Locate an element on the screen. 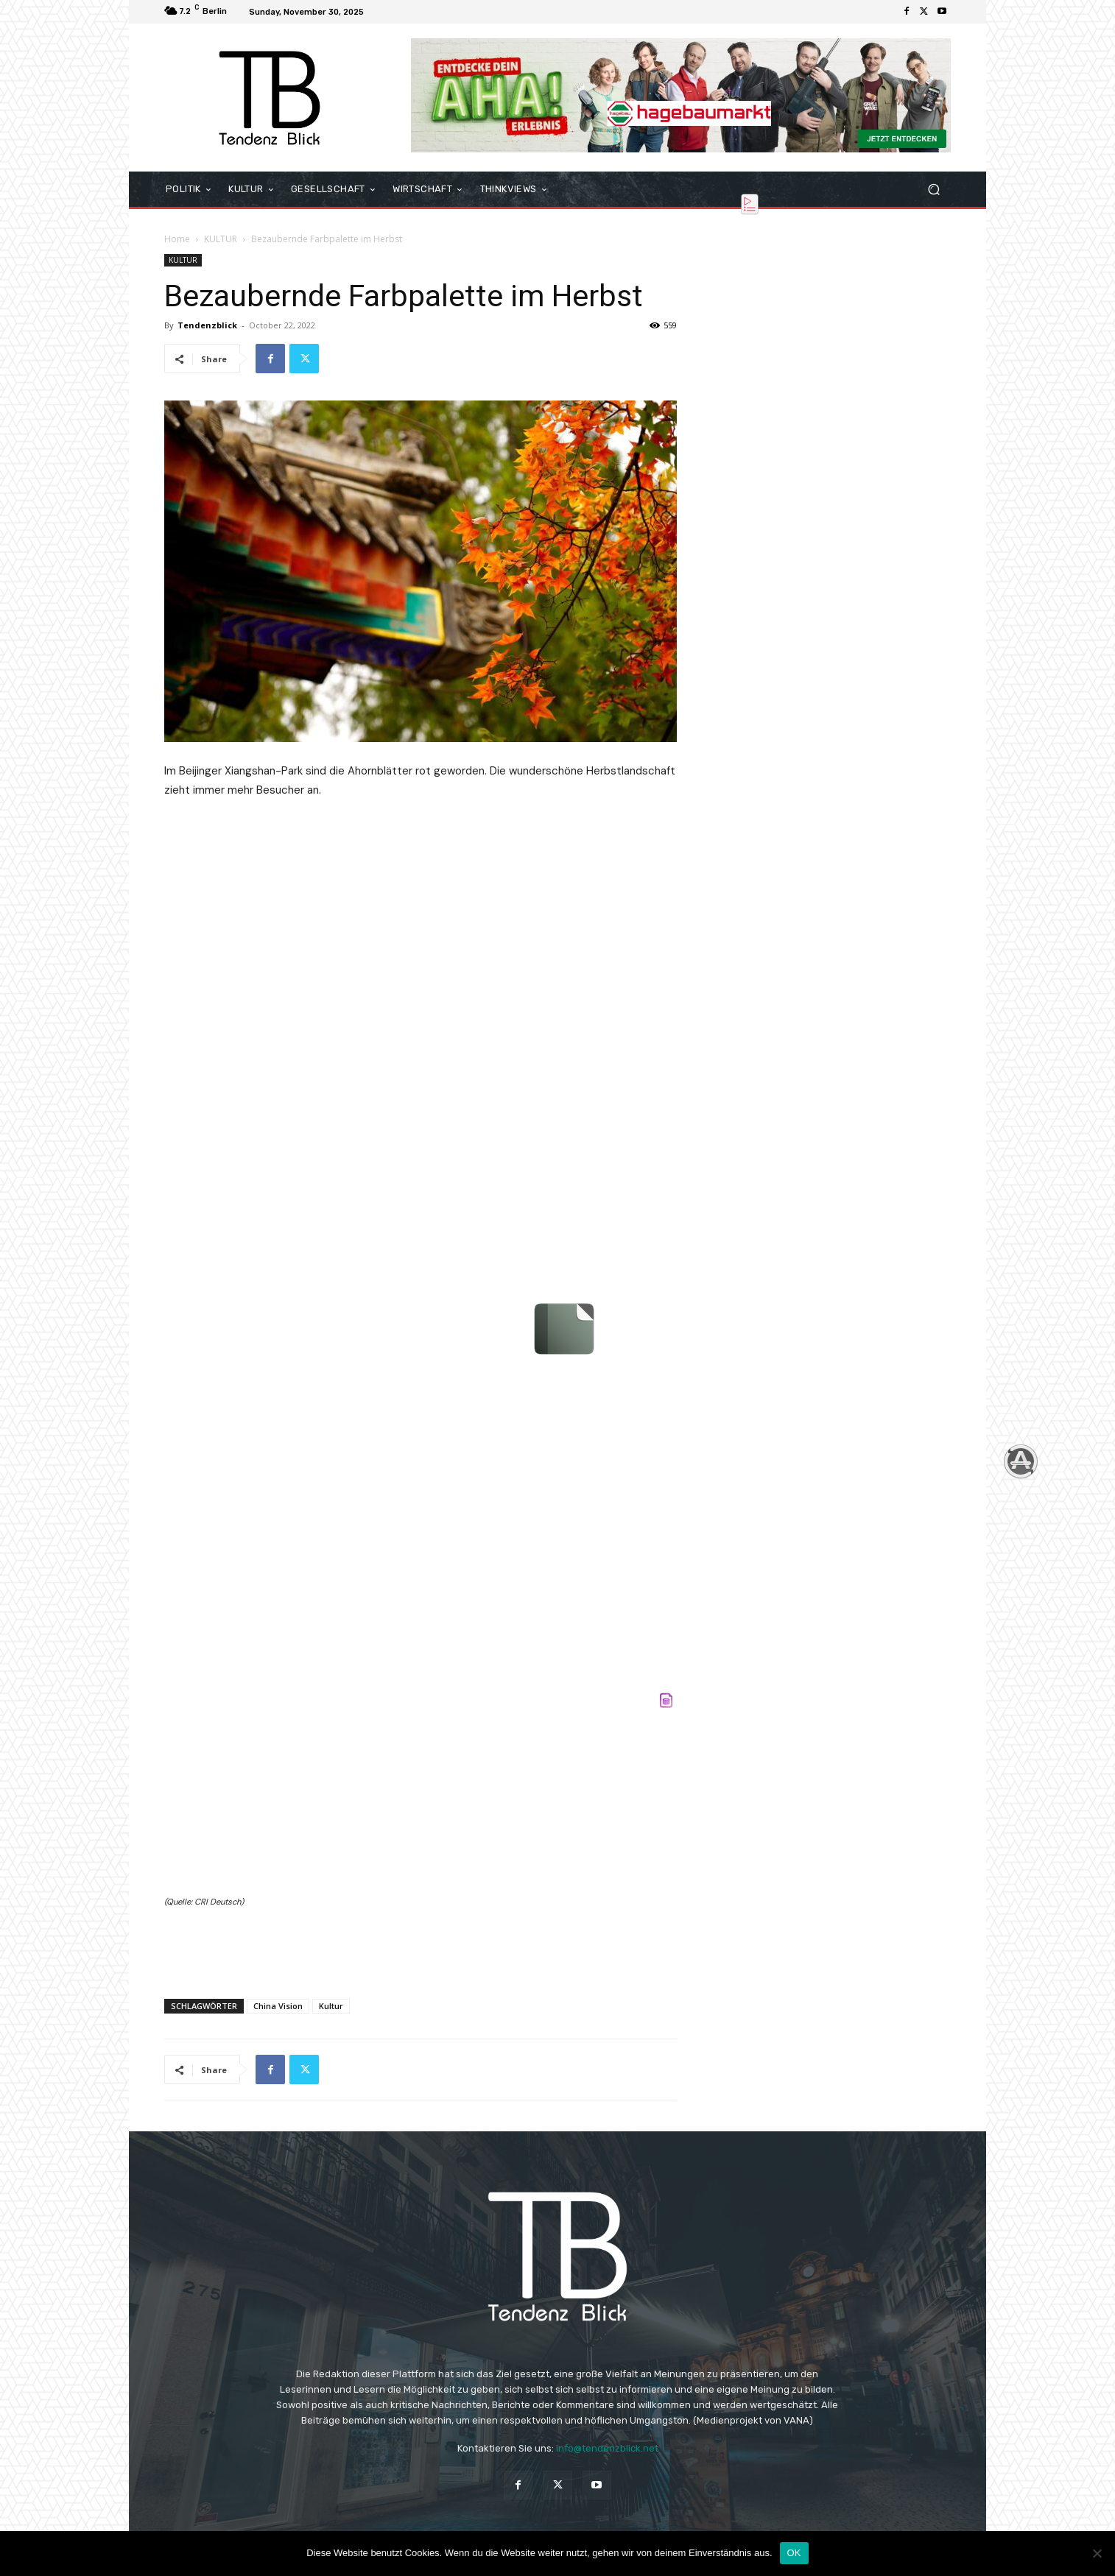  change desktop wallpaper is located at coordinates (564, 1327).